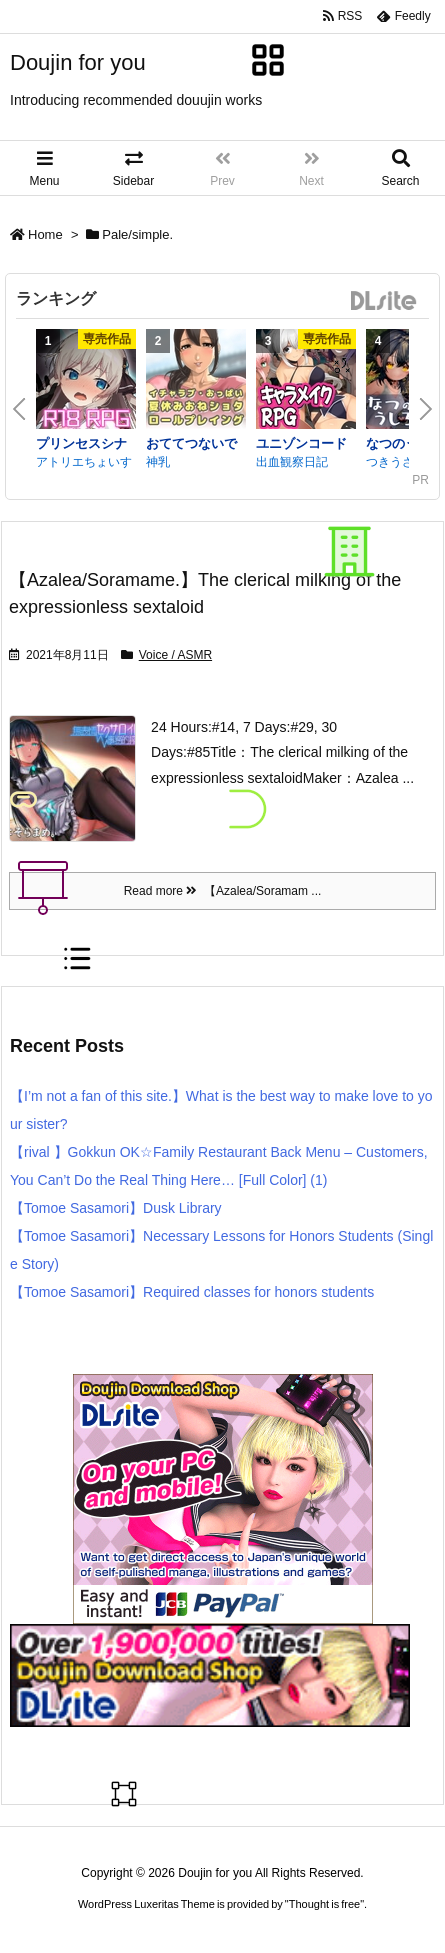  I want to click on open app grid or launcher, so click(268, 60).